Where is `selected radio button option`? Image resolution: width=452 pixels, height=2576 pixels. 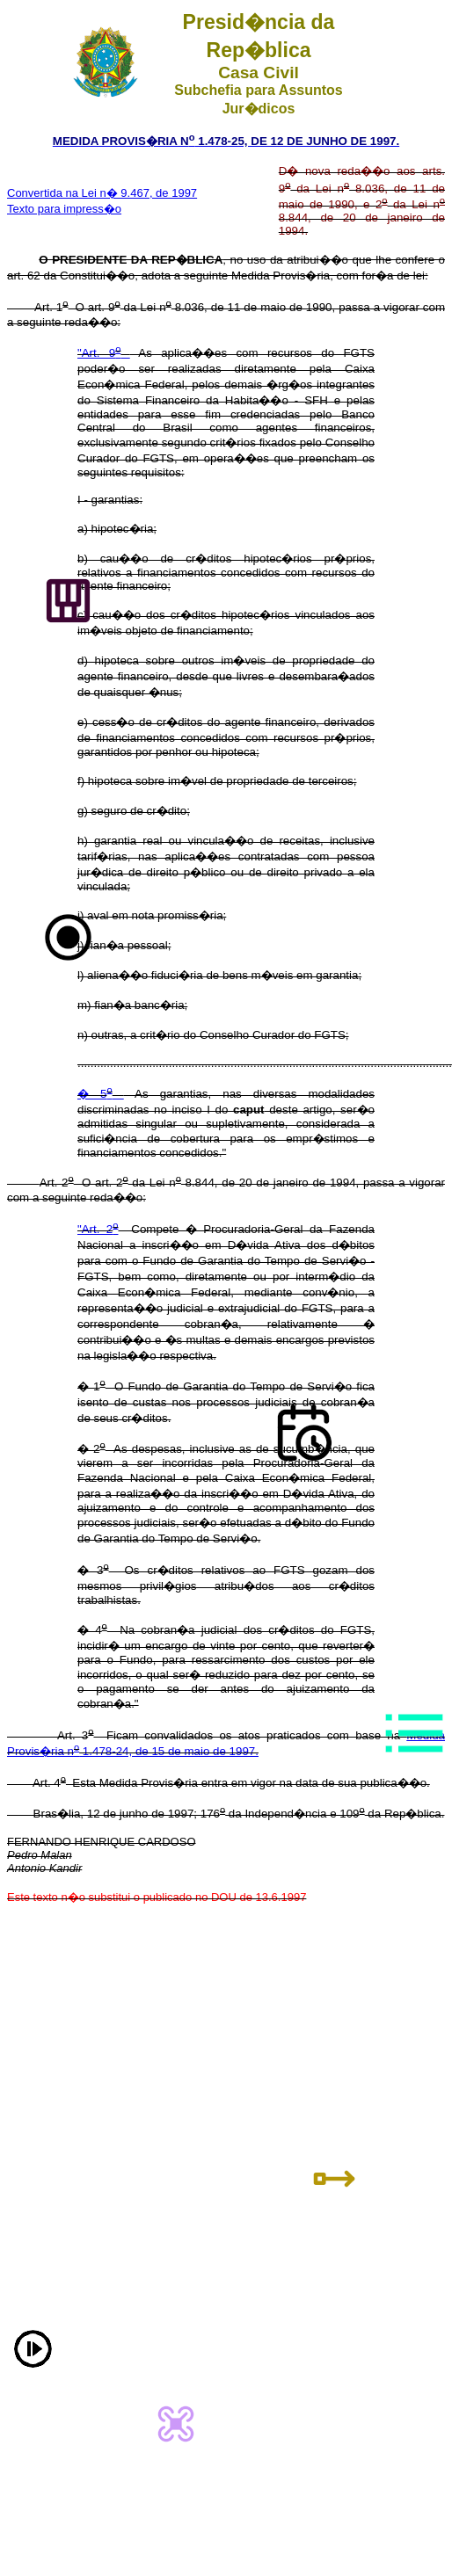 selected radio button option is located at coordinates (68, 937).